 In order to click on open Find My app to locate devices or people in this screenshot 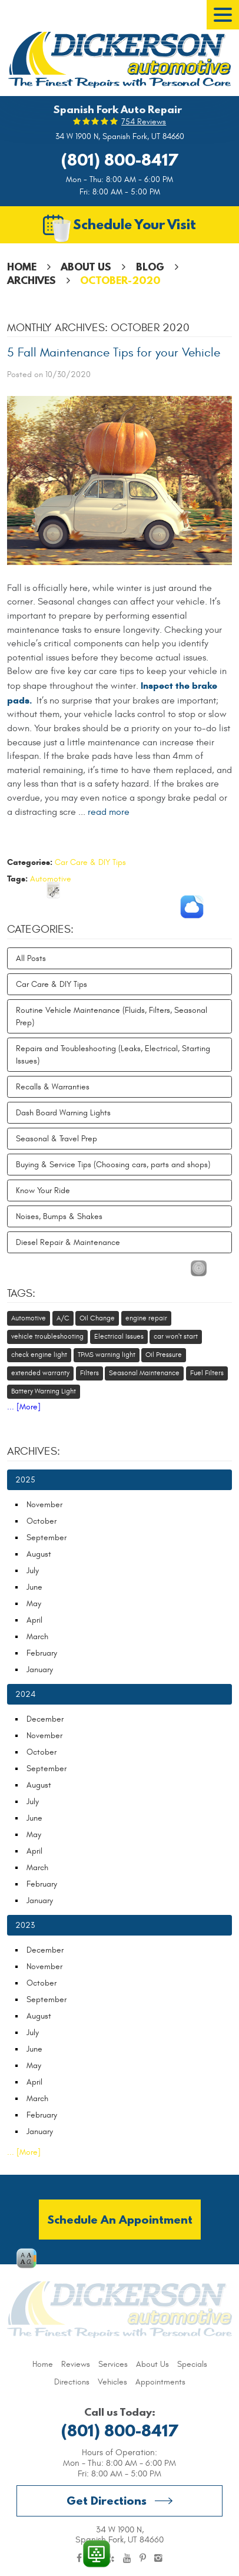, I will do `click(198, 1268)`.